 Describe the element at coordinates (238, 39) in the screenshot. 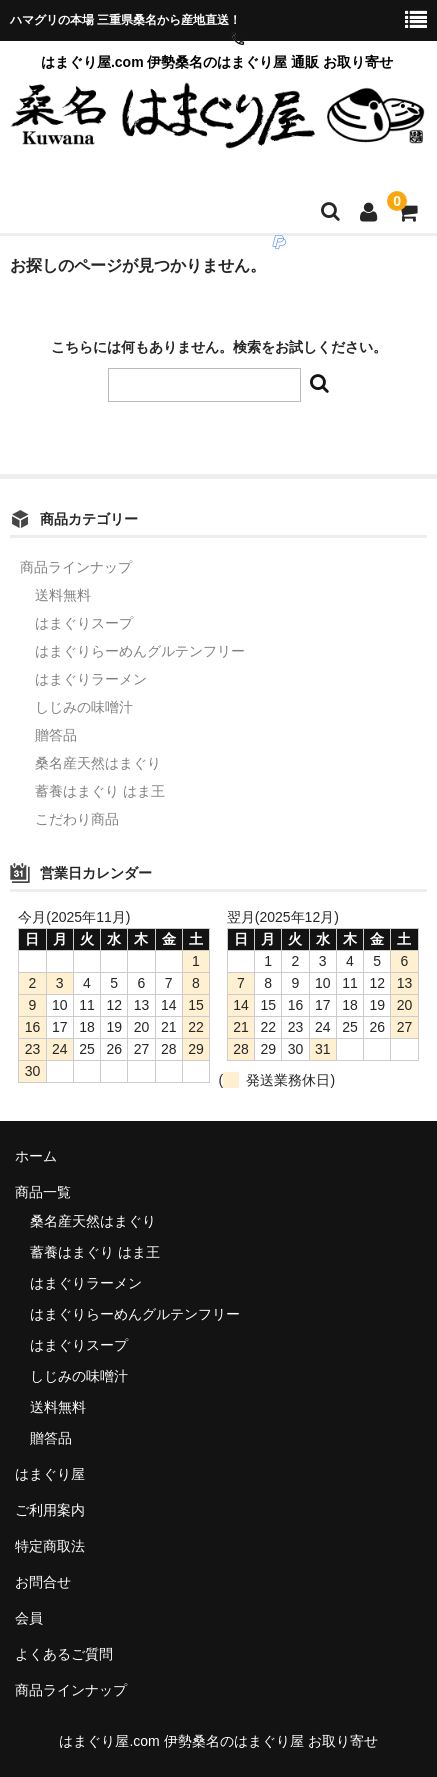

I see `make a phone call` at that location.